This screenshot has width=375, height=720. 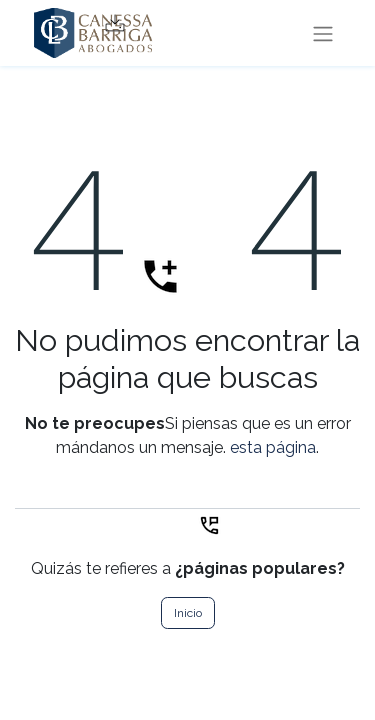 What do you see at coordinates (115, 24) in the screenshot?
I see `download a file to your device` at bounding box center [115, 24].